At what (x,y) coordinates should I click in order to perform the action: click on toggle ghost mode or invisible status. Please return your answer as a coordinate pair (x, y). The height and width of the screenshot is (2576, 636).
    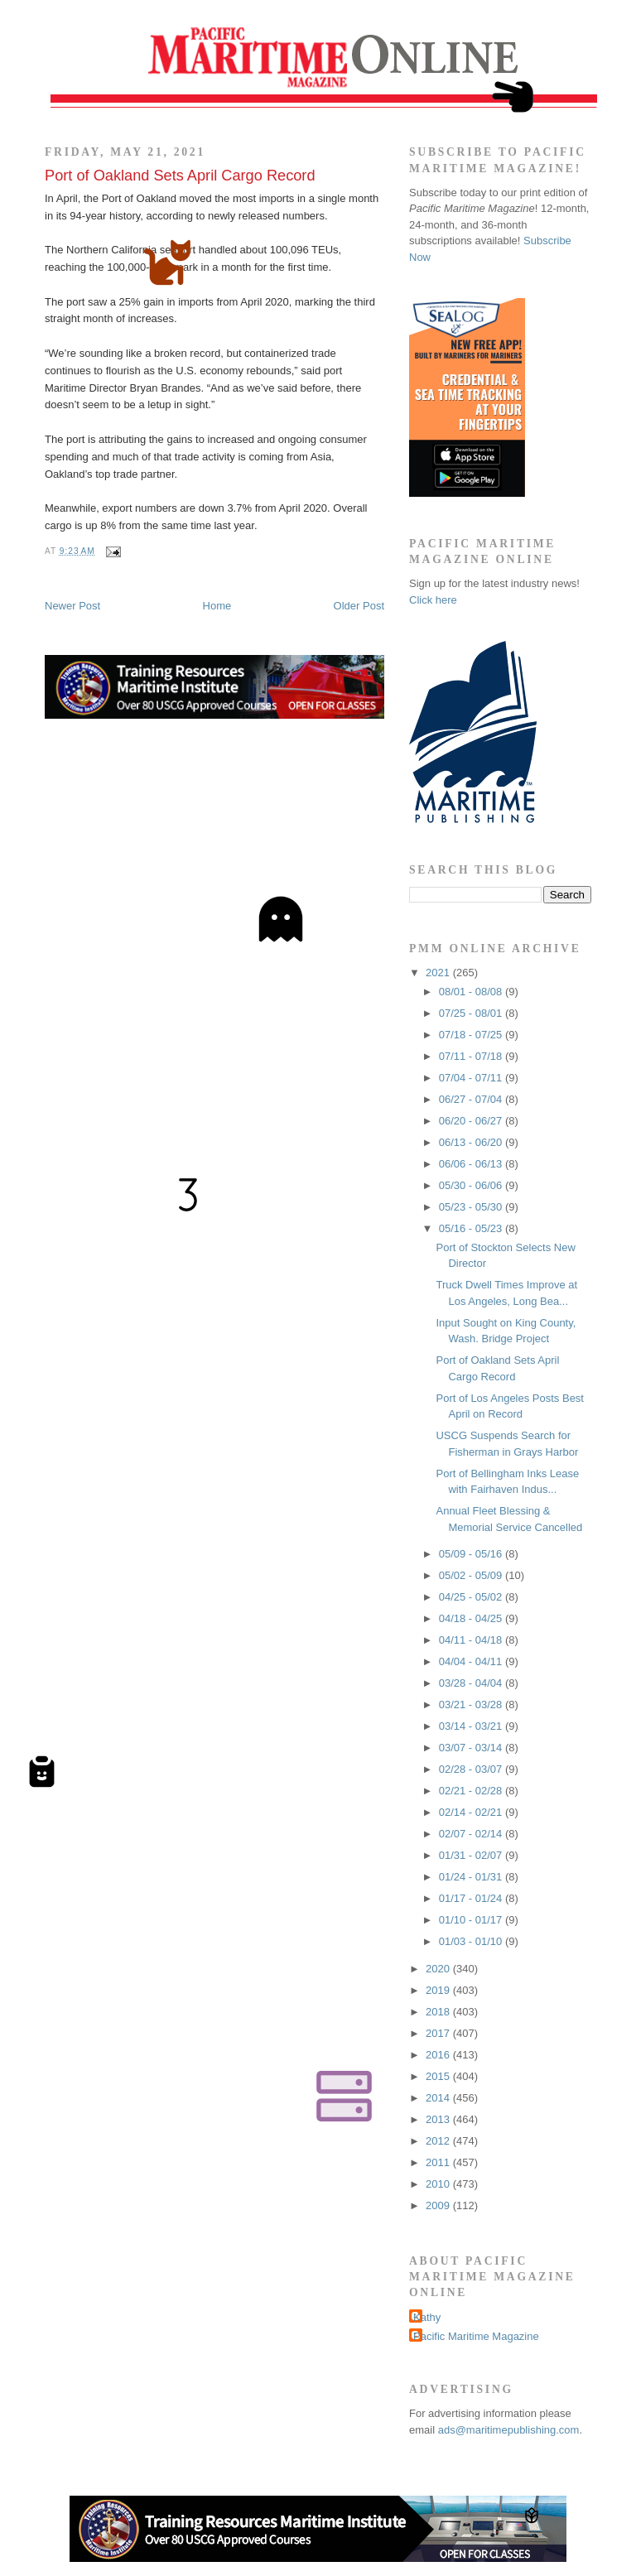
    Looking at the image, I should click on (281, 920).